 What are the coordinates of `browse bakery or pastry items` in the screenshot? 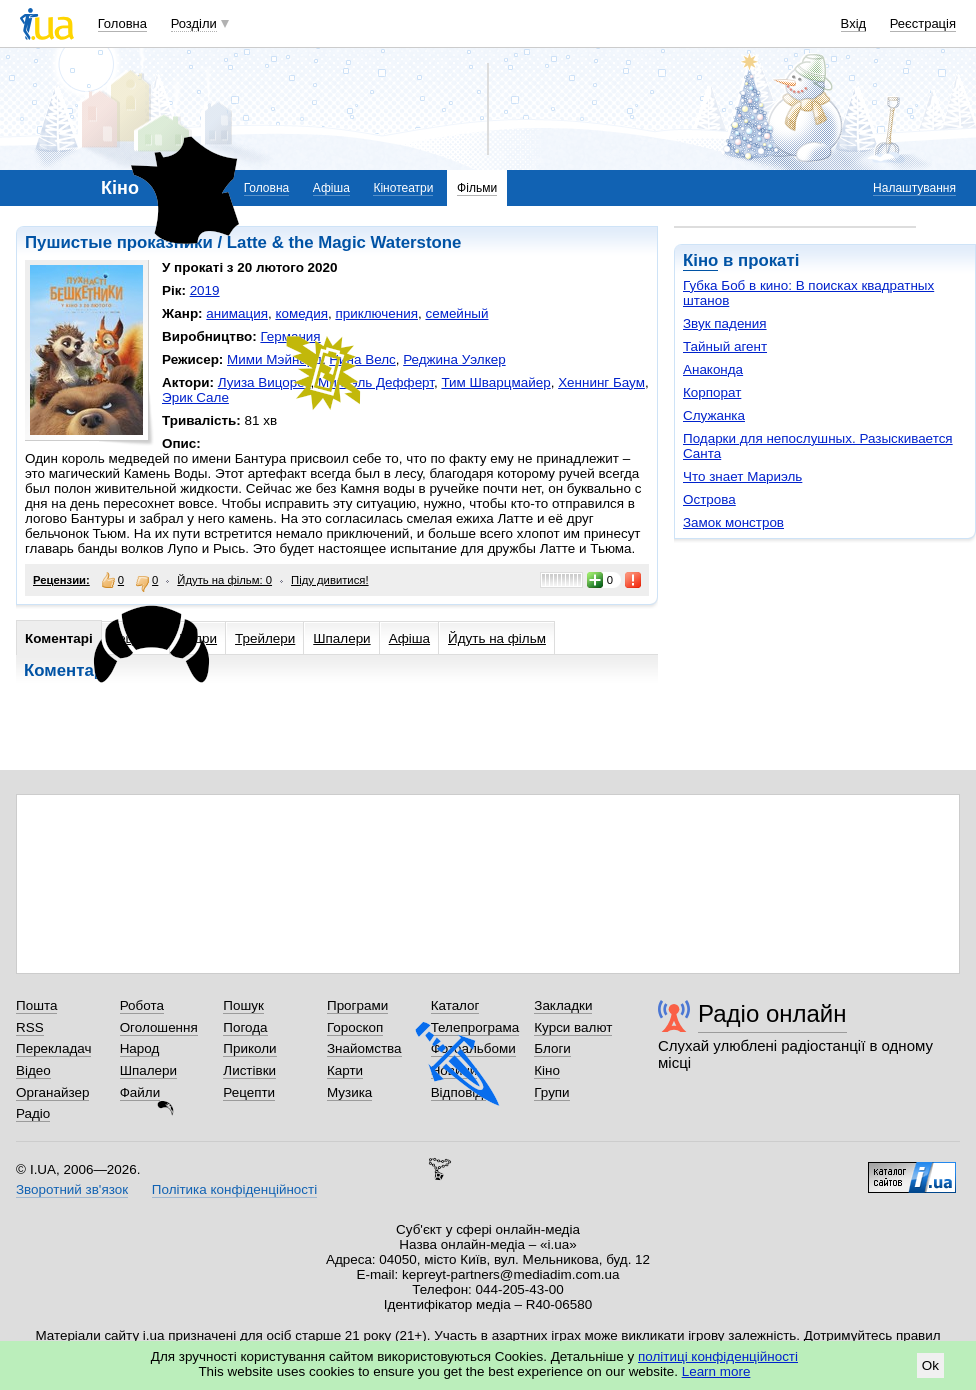 It's located at (151, 644).